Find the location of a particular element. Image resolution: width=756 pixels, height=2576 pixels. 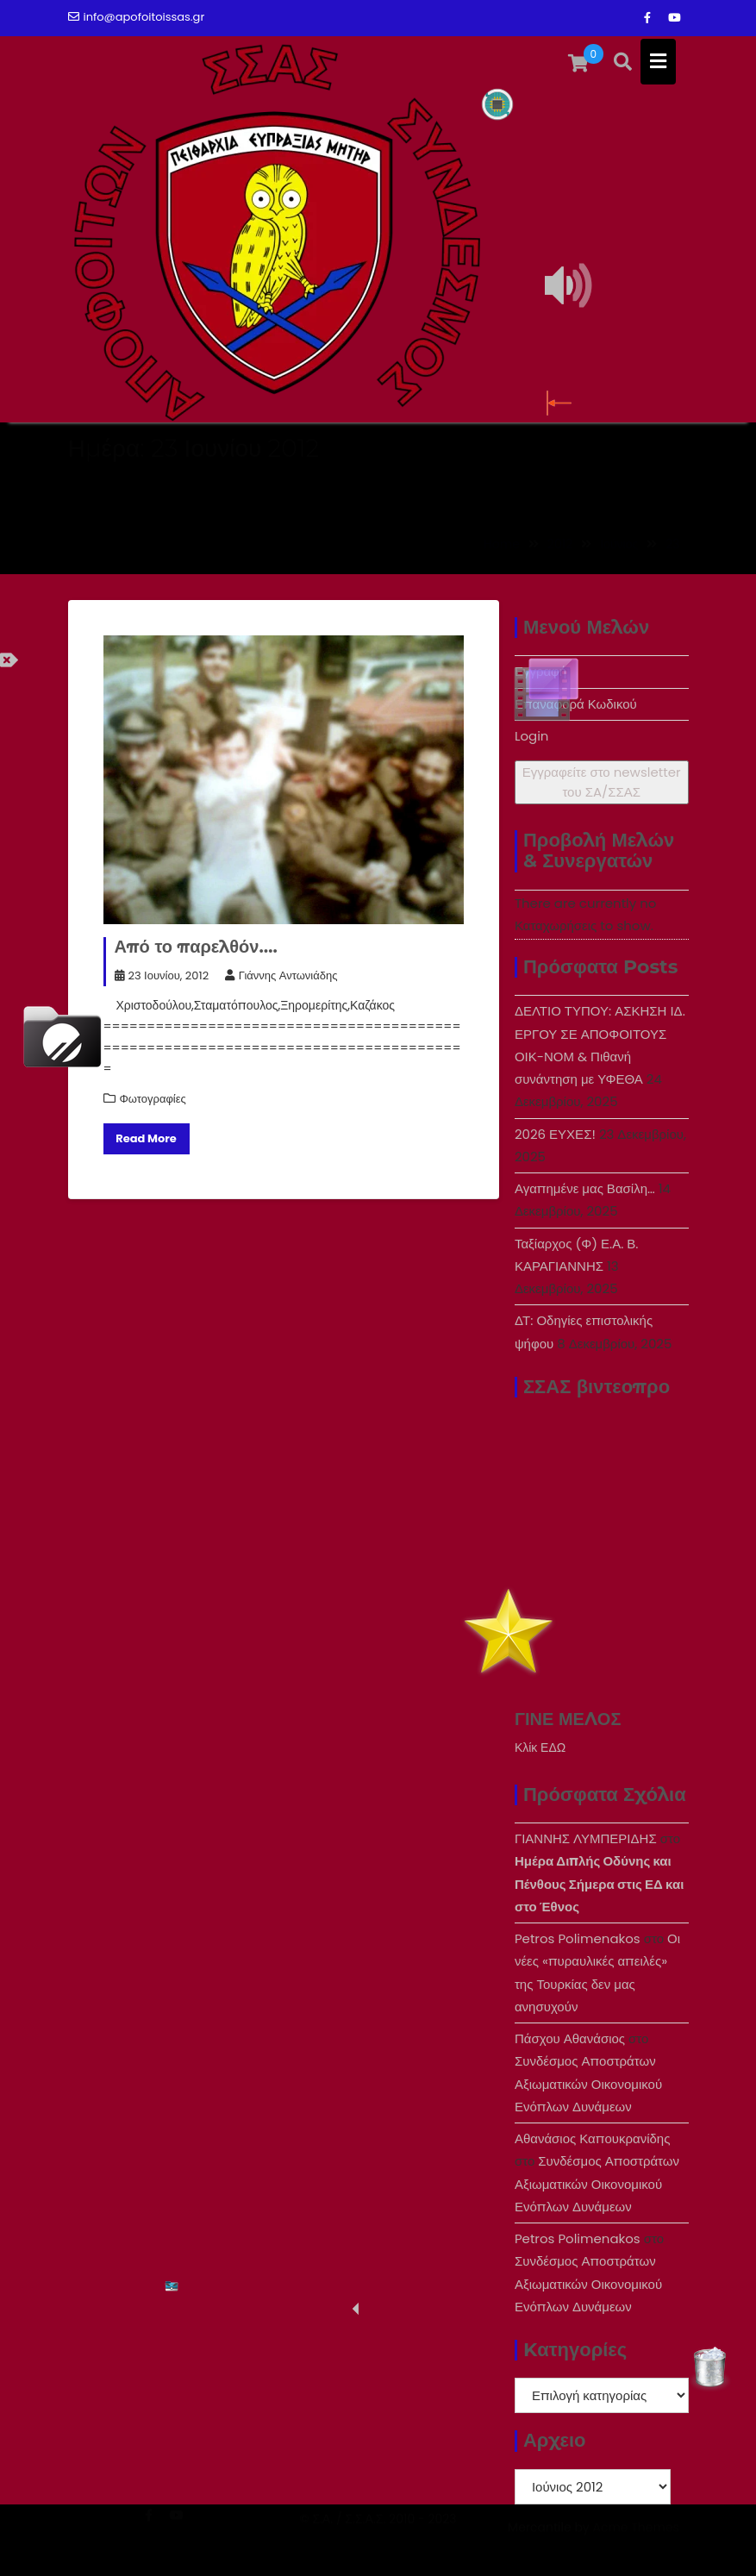

apply filters to video clips in iMovie is located at coordinates (546, 690).